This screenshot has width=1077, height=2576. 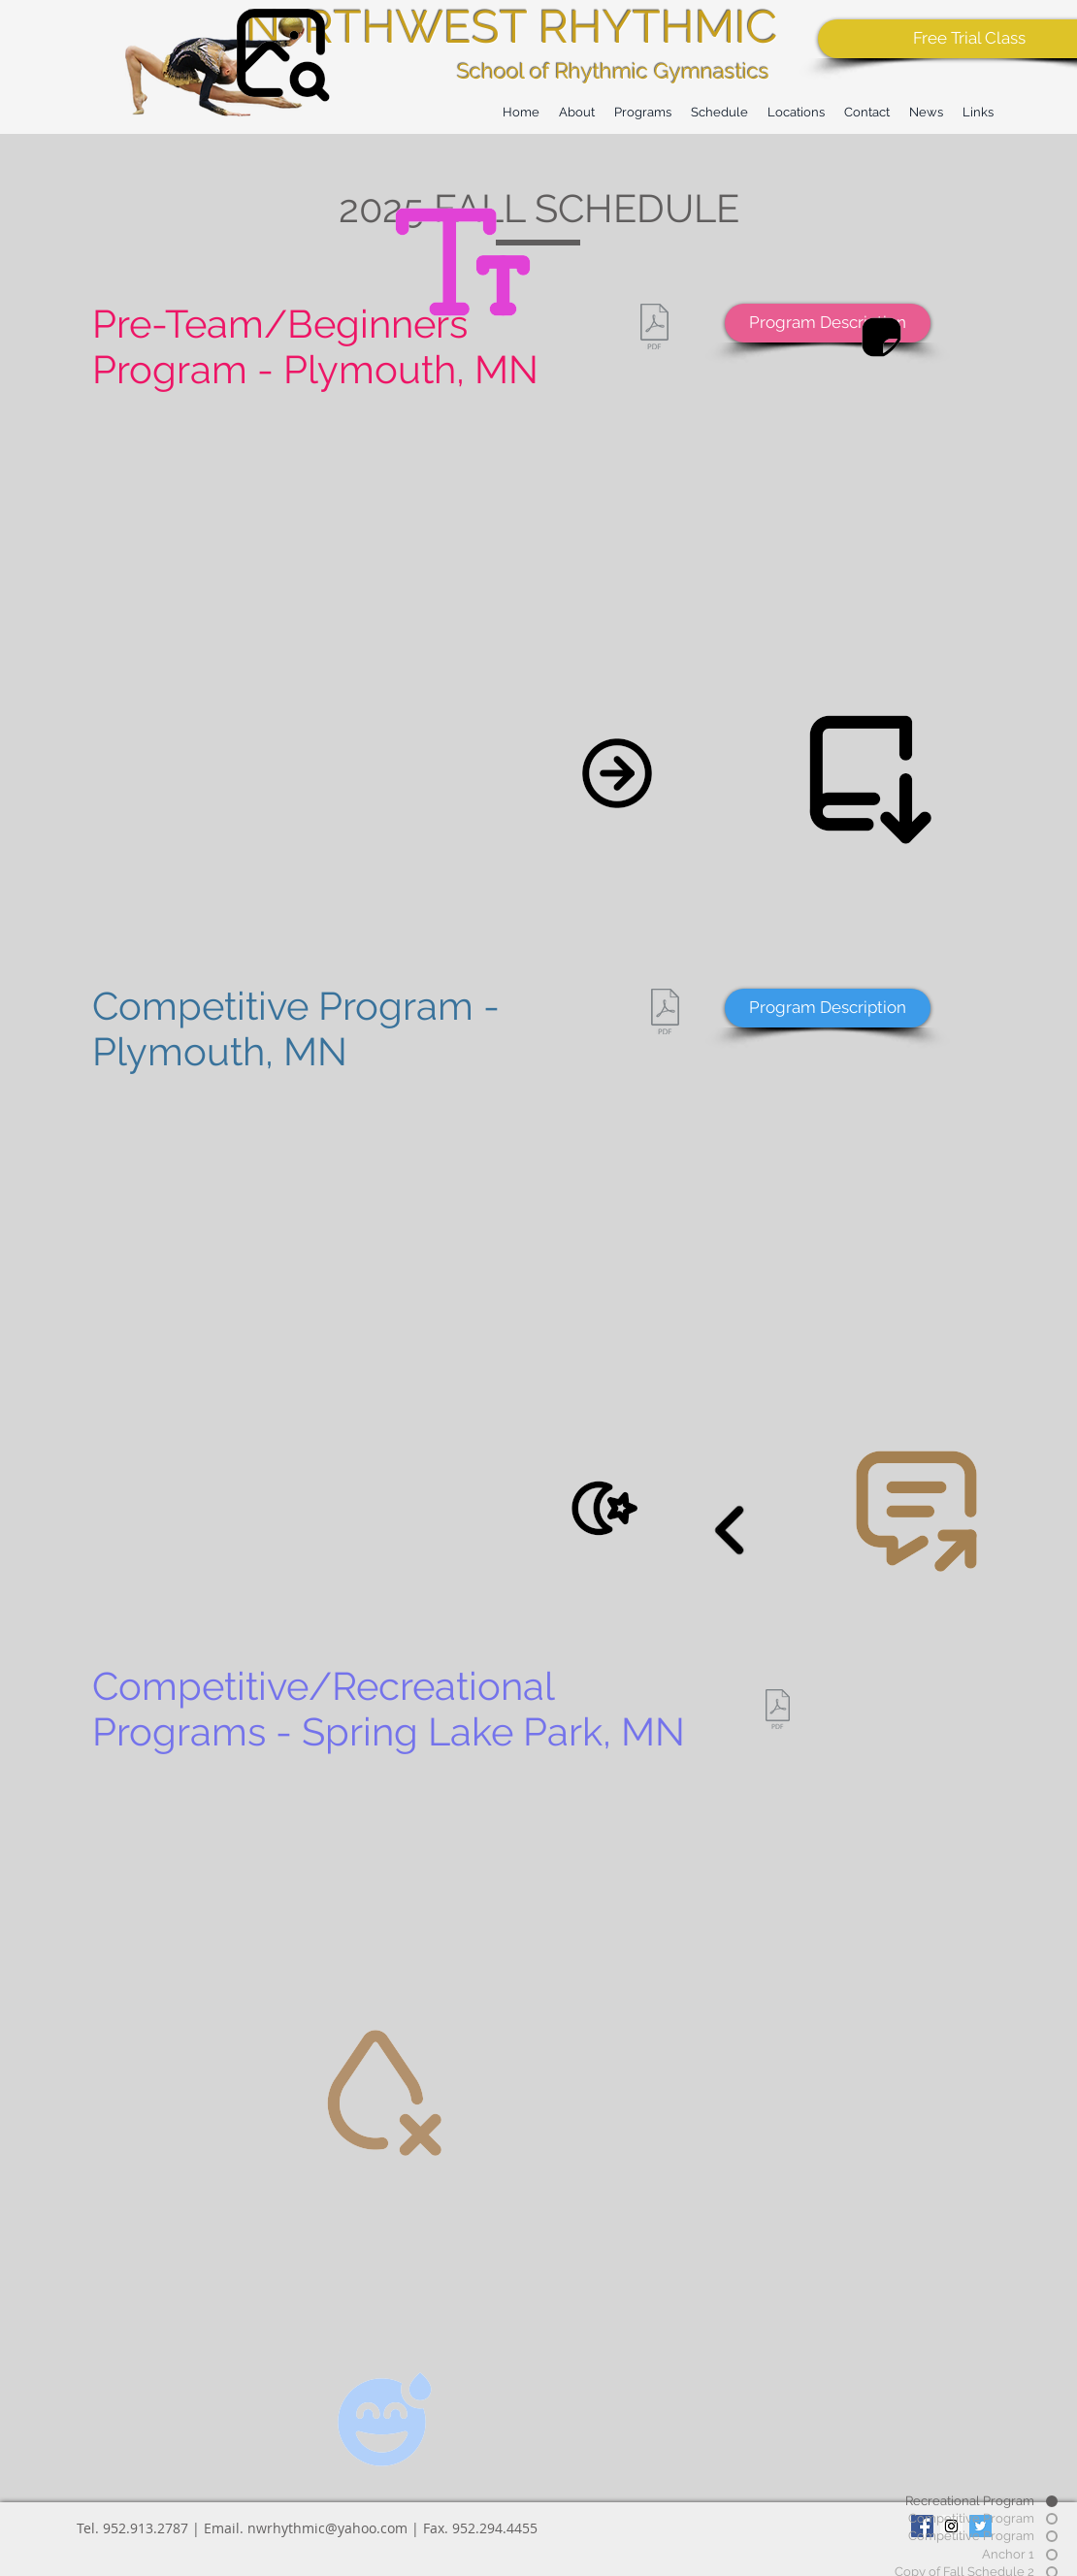 What do you see at coordinates (603, 1508) in the screenshot?
I see `indicates Islamic religious content or settings` at bounding box center [603, 1508].